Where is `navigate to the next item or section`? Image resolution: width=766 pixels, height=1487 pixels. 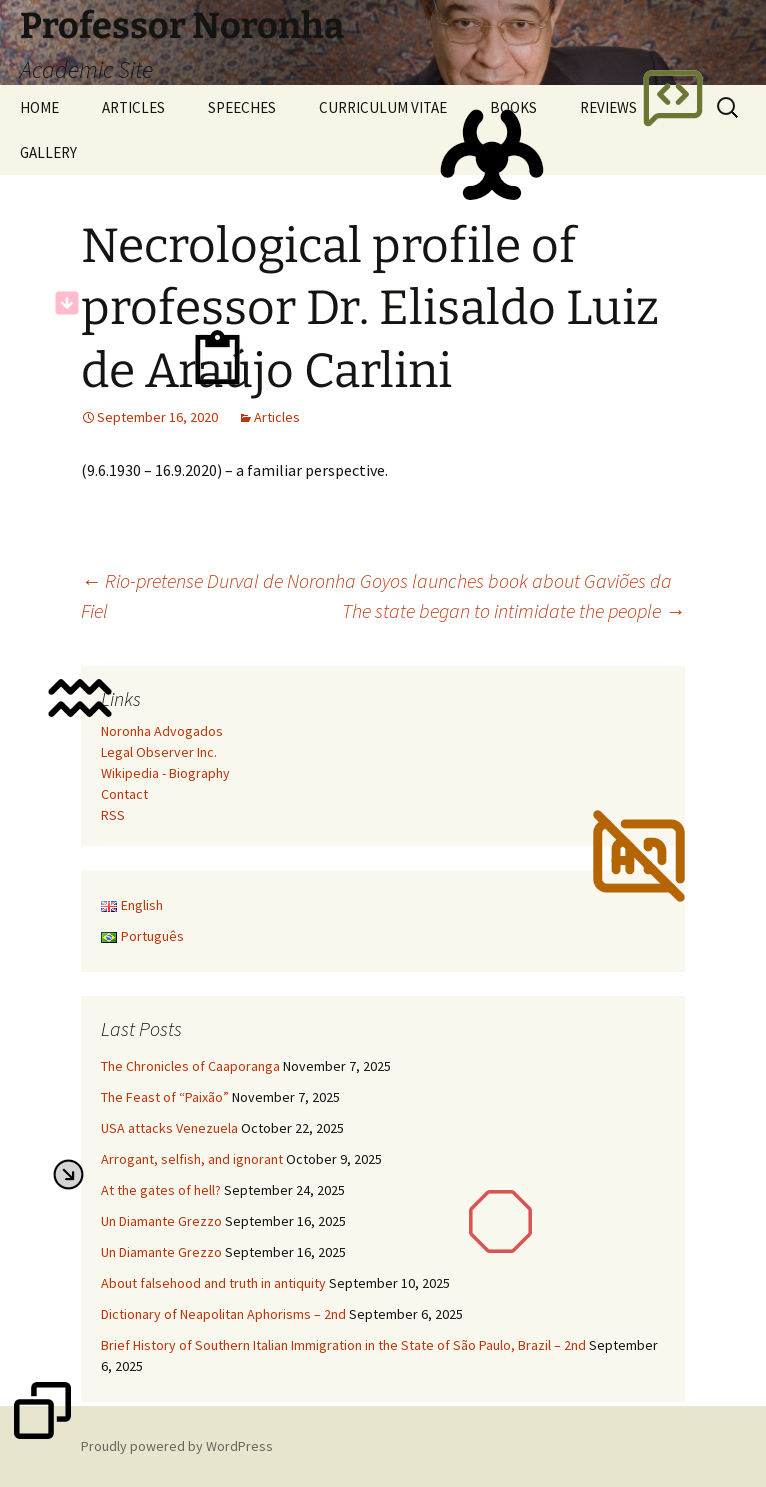
navigate to the next item or section is located at coordinates (68, 1174).